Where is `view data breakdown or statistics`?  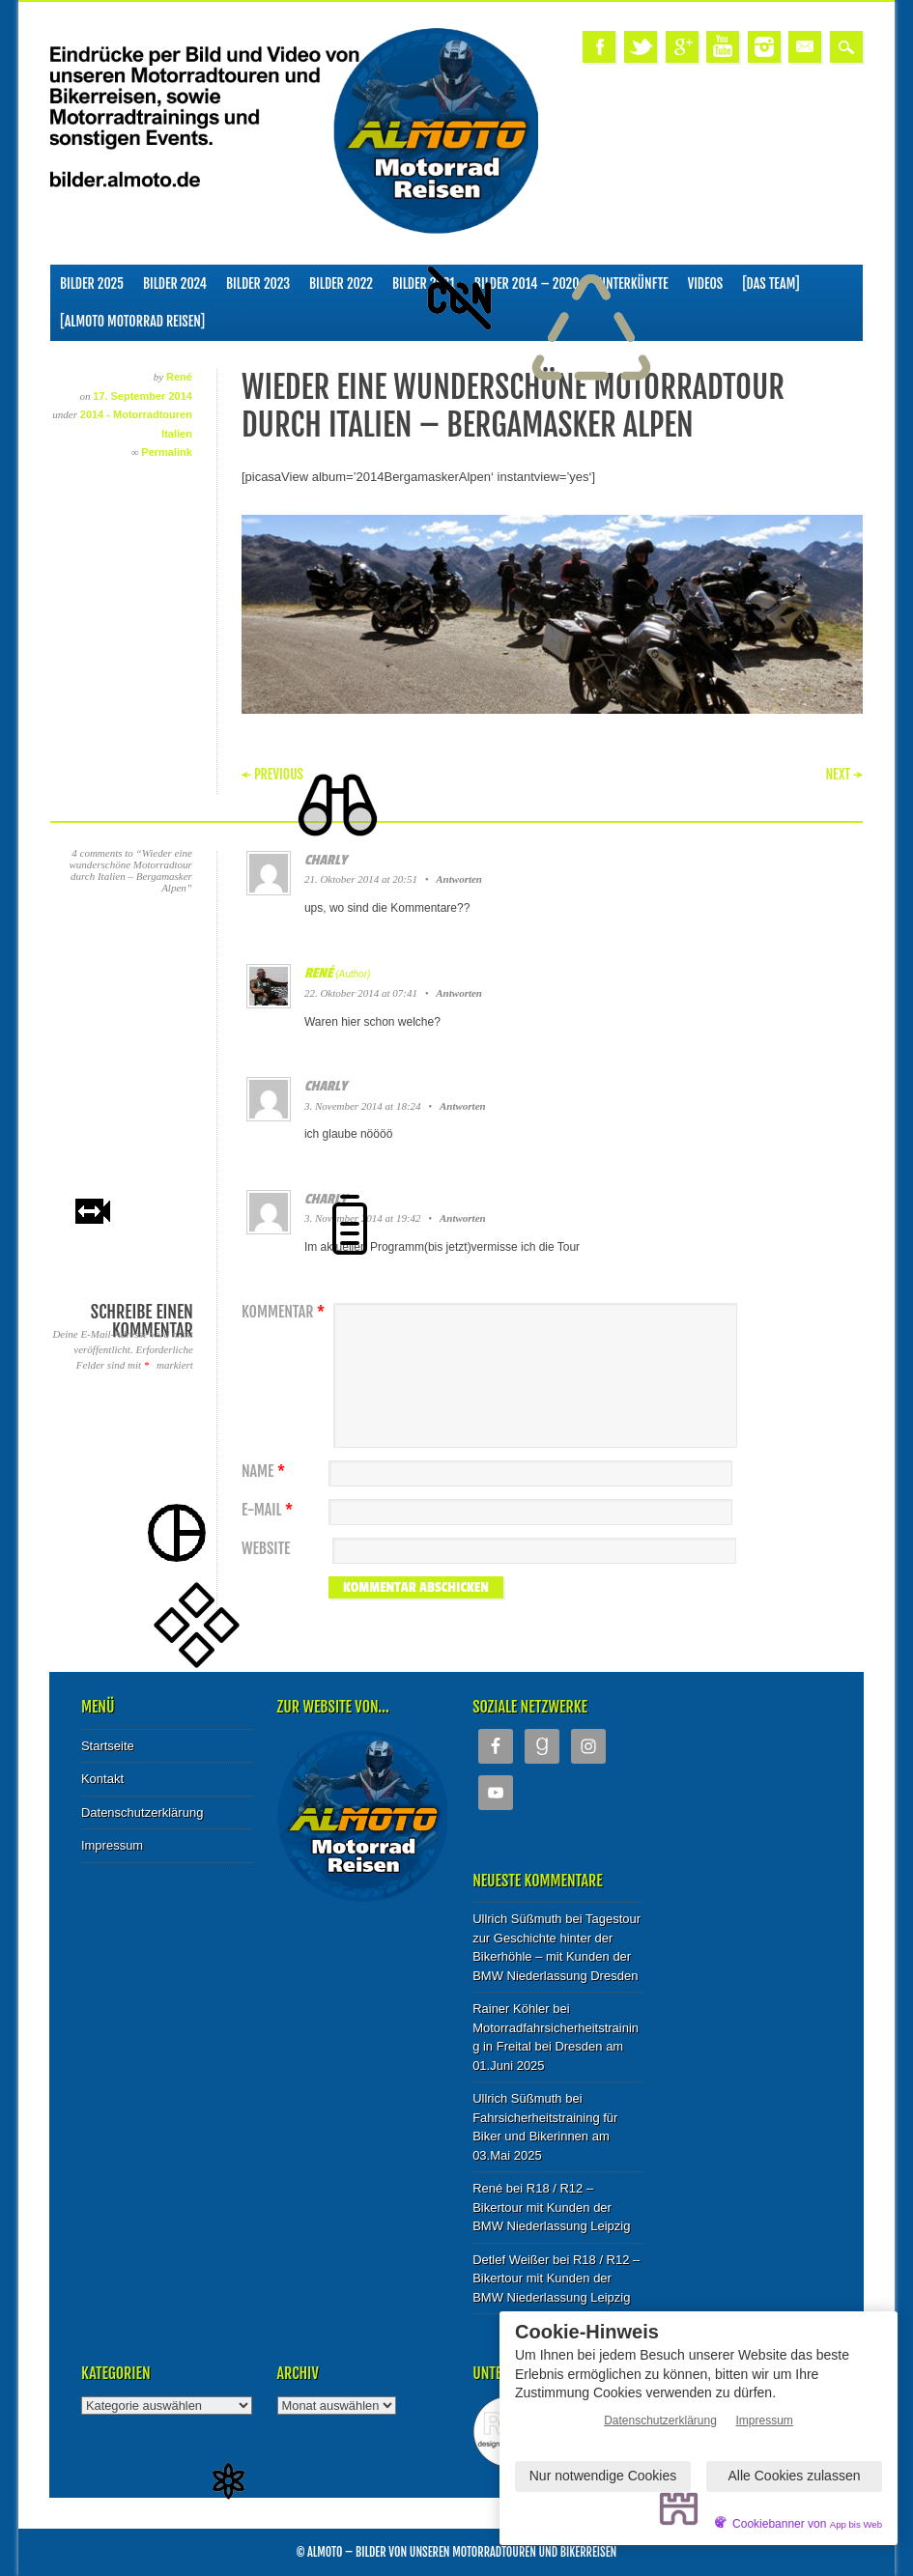
view data breakdown or statistics is located at coordinates (177, 1533).